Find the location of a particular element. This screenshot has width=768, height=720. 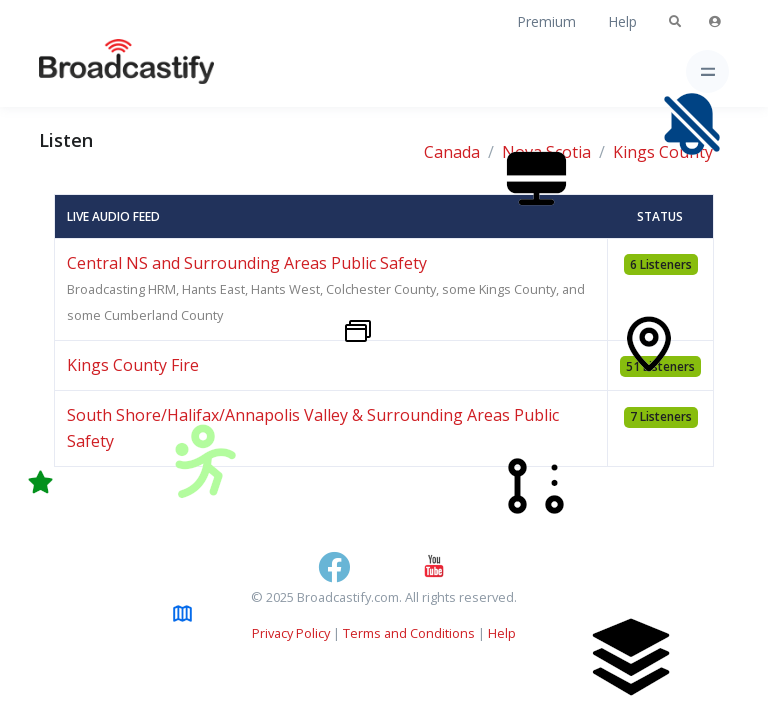

toggle layer visibility is located at coordinates (631, 657).